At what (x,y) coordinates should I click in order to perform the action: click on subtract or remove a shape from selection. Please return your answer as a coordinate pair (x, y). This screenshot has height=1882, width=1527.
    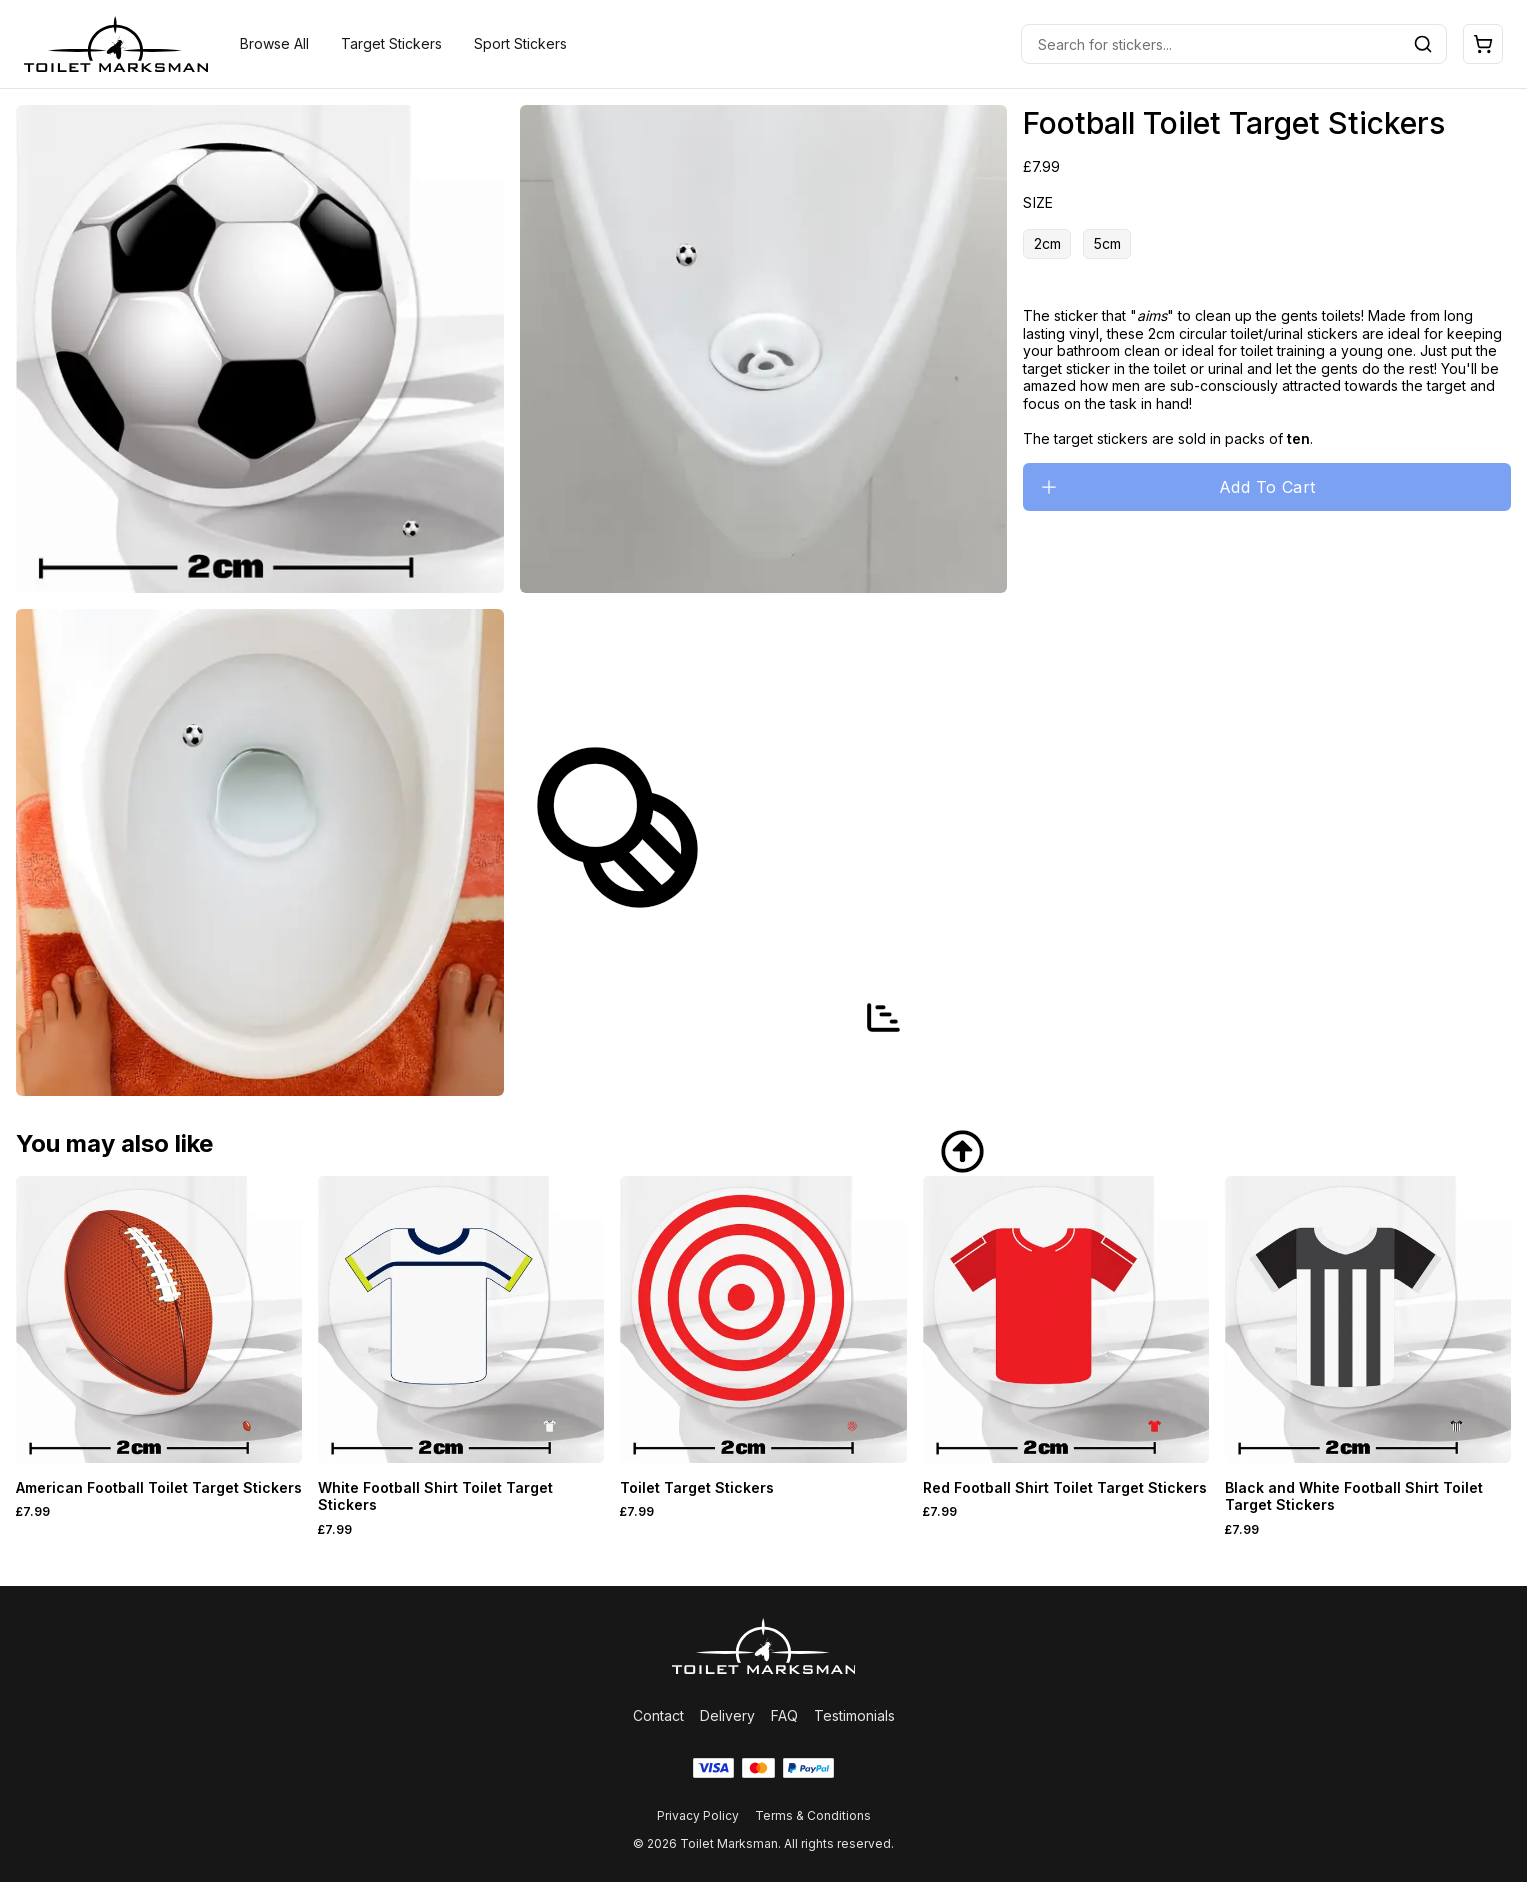
    Looking at the image, I should click on (617, 827).